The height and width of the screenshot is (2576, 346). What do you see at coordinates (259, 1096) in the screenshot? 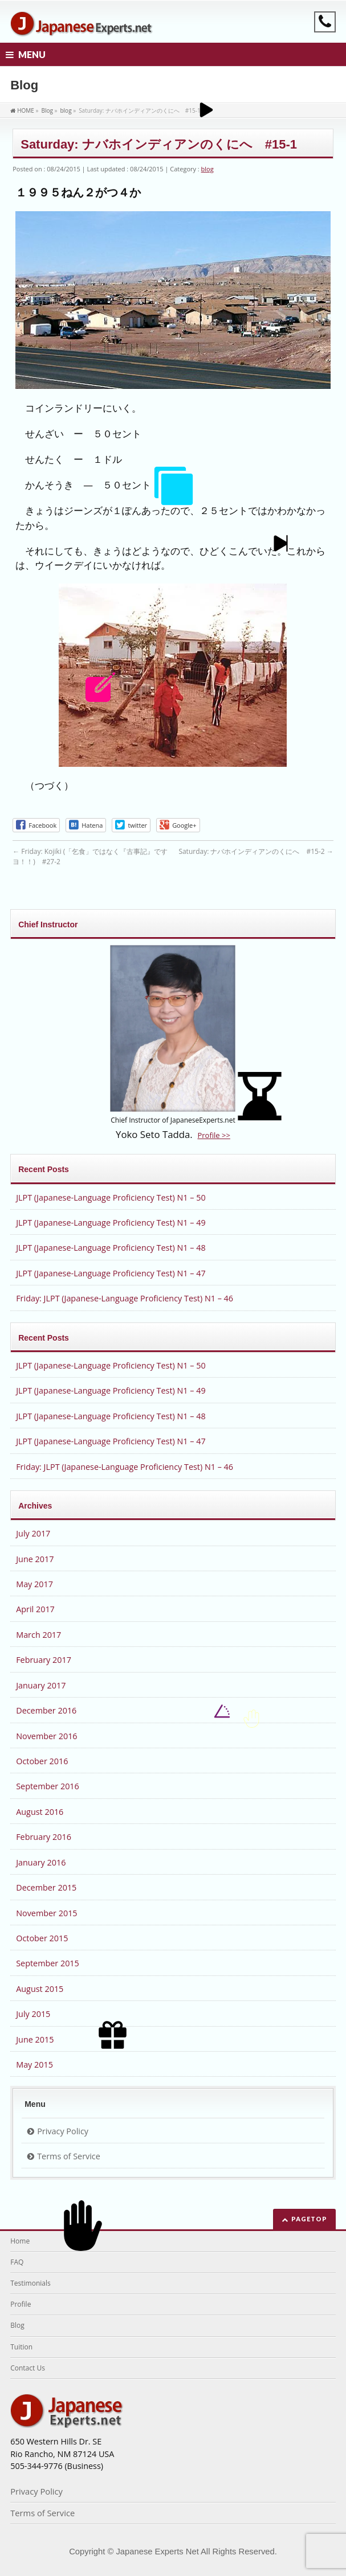
I see `indicates loading or processing in progress` at bounding box center [259, 1096].